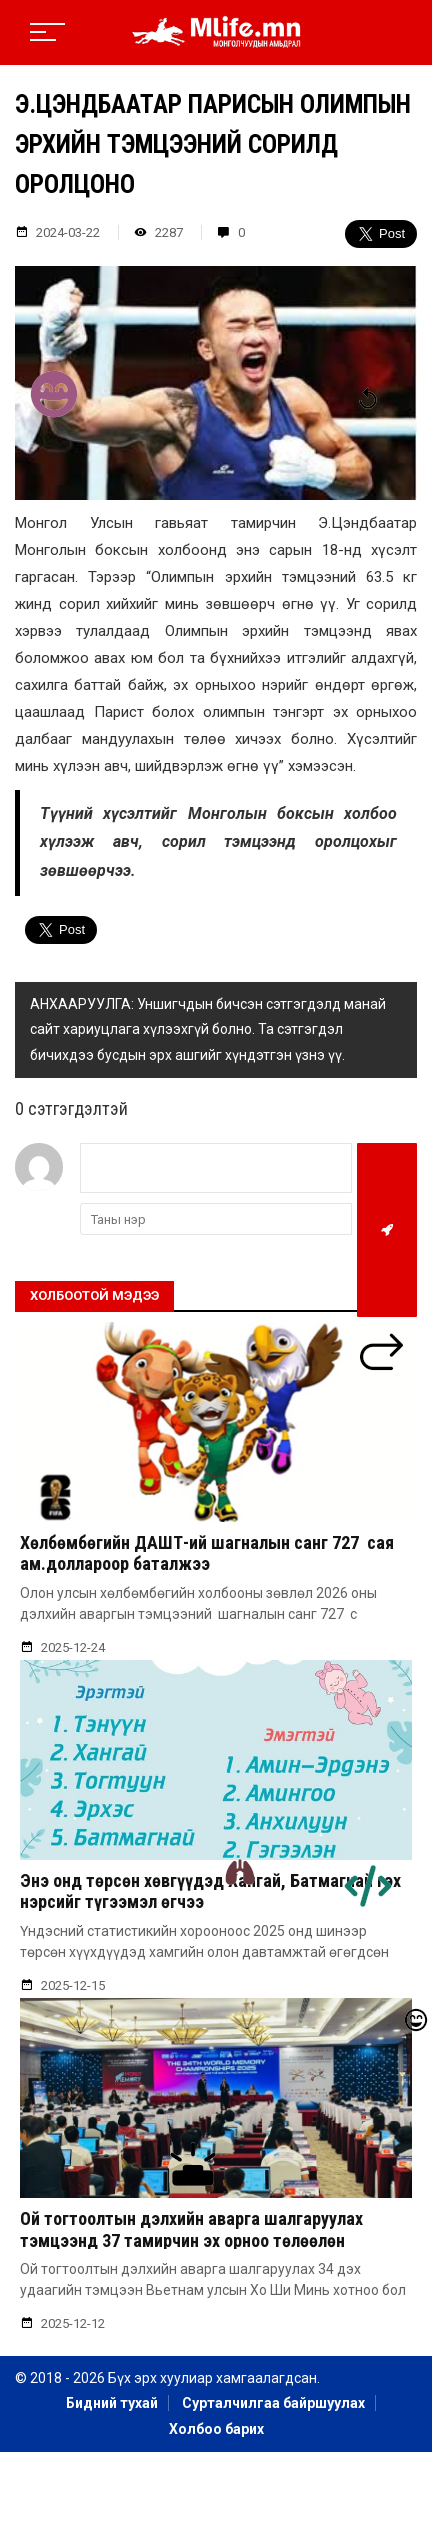 This screenshot has height=2533, width=432. What do you see at coordinates (368, 399) in the screenshot?
I see `replay or restart current media` at bounding box center [368, 399].